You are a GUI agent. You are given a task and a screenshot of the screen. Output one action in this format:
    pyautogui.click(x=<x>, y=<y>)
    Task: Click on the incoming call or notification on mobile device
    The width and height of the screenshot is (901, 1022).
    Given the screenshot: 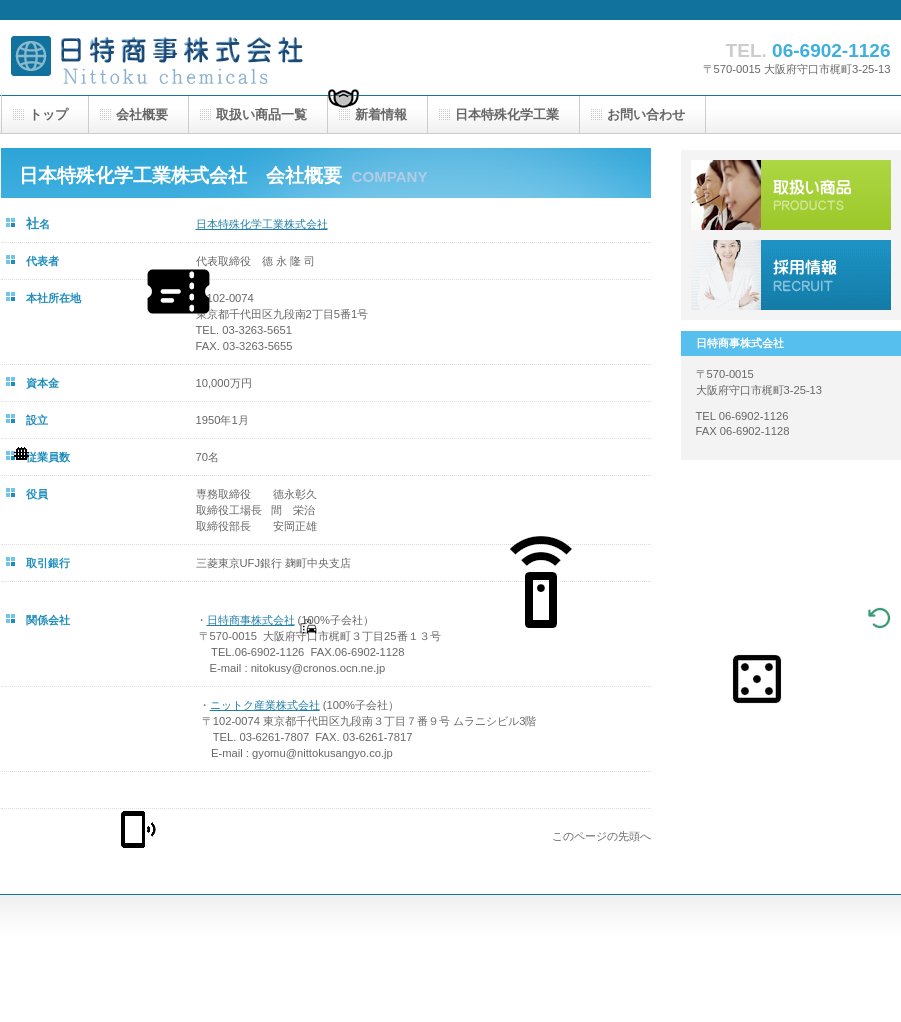 What is the action you would take?
    pyautogui.click(x=138, y=829)
    